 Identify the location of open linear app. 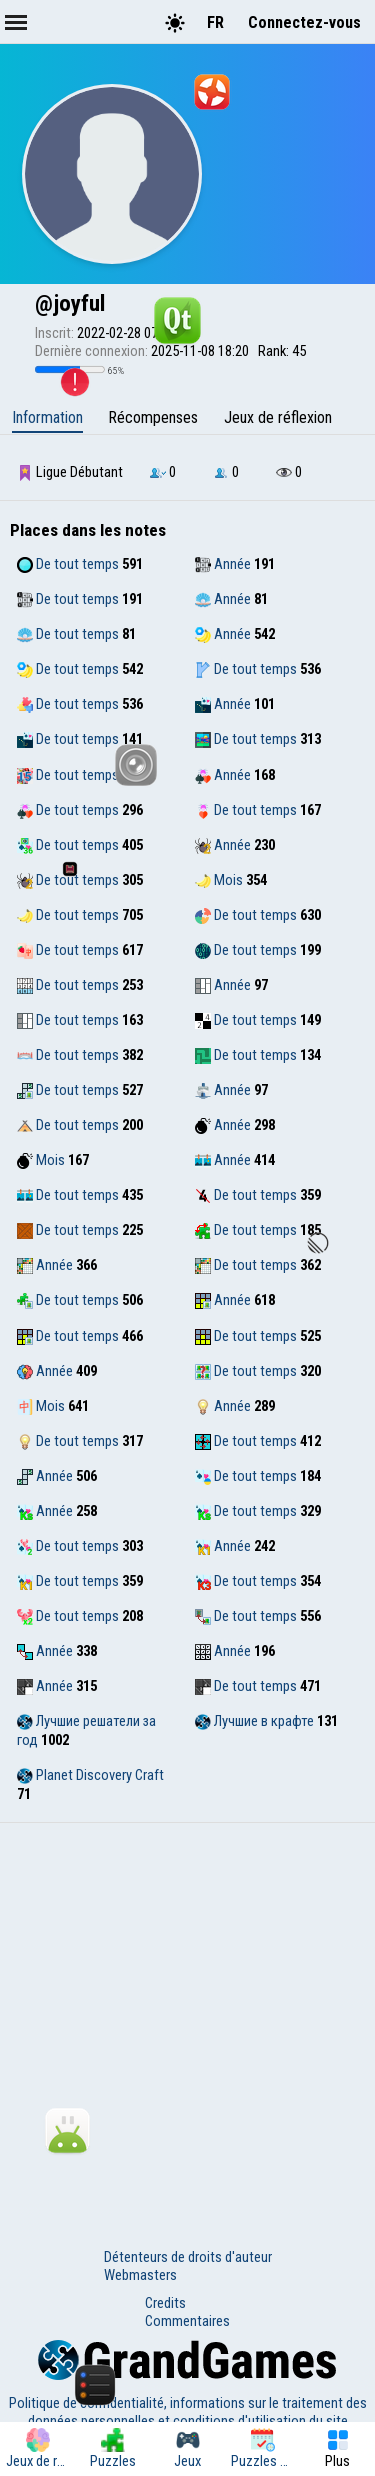
(318, 1243).